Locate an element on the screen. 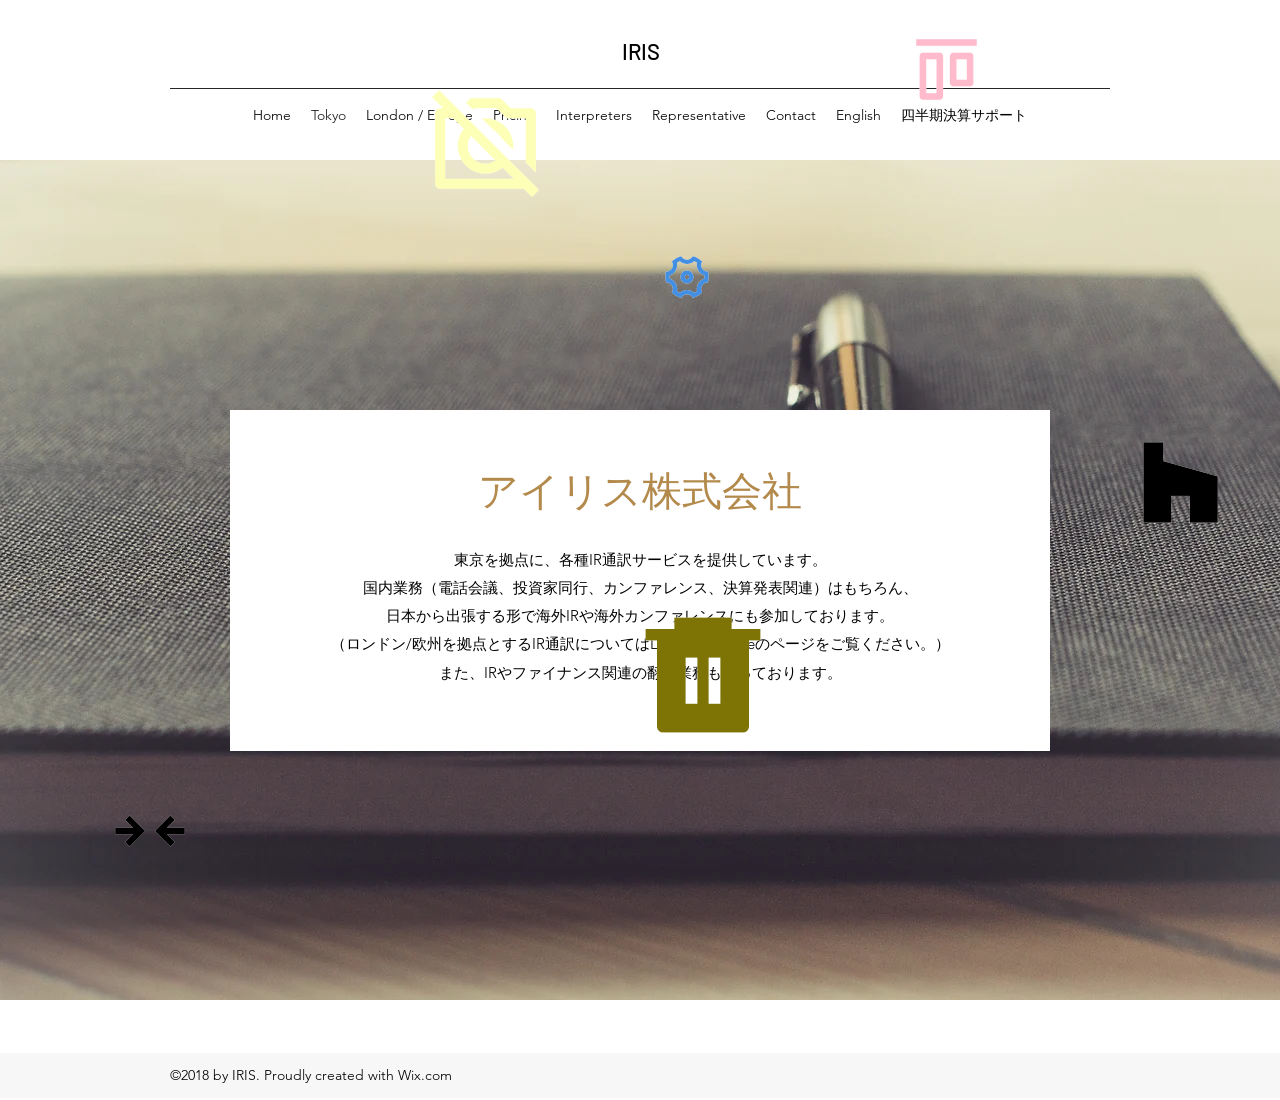 Image resolution: width=1280 pixels, height=1100 pixels. camera is disabled or turned off is located at coordinates (485, 143).